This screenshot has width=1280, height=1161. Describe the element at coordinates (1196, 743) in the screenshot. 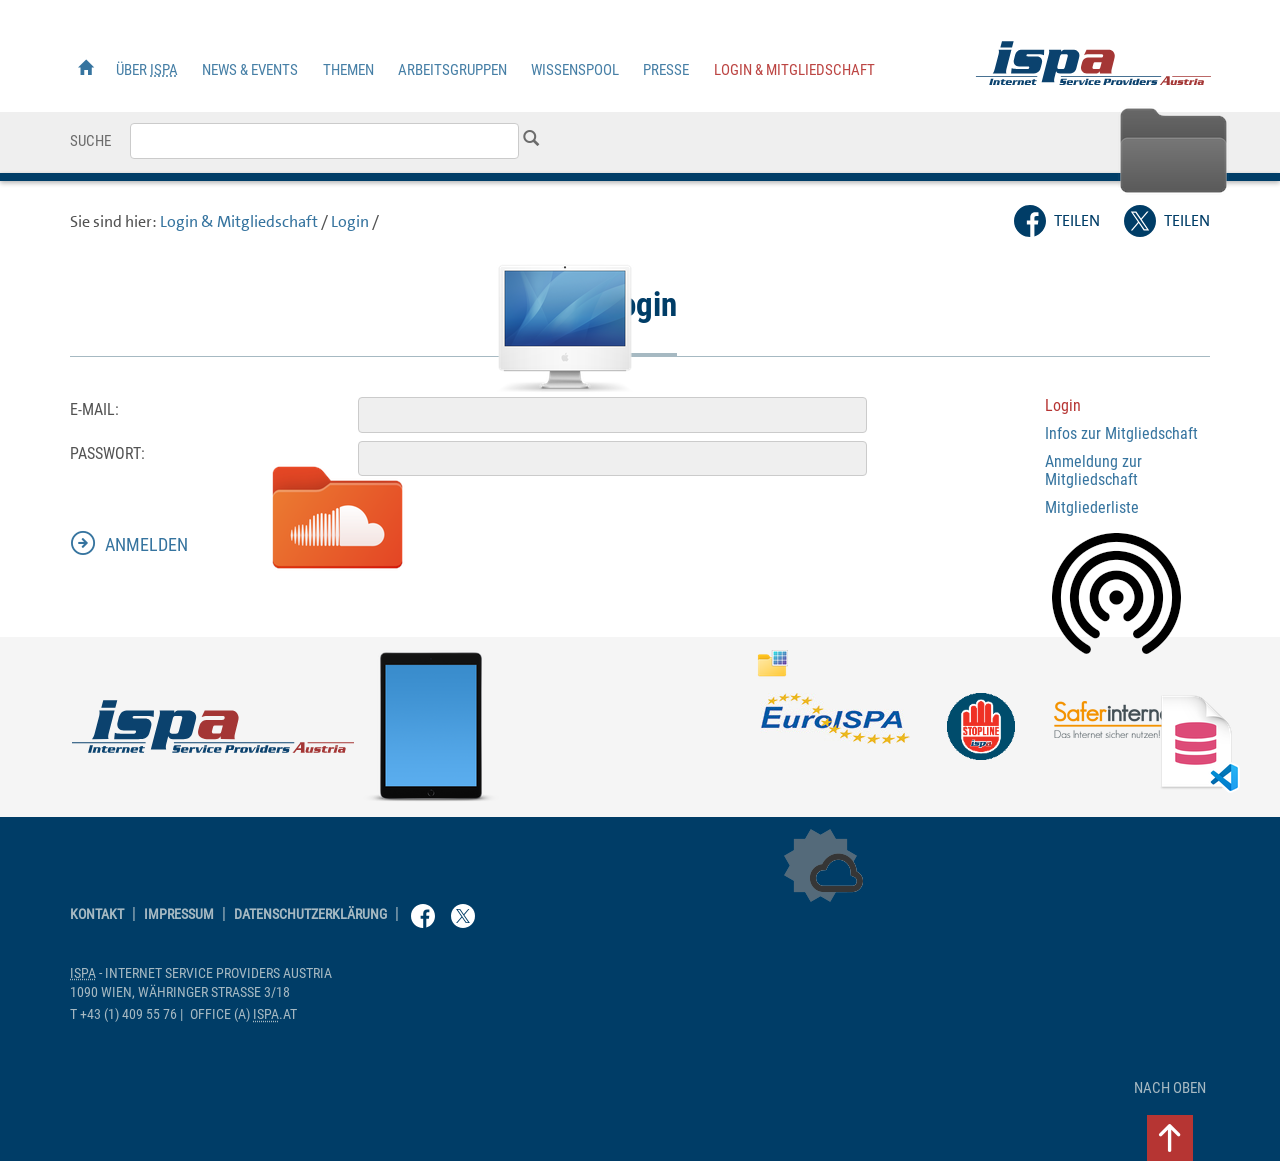

I see `open sql database file in Visual Studio Code` at that location.